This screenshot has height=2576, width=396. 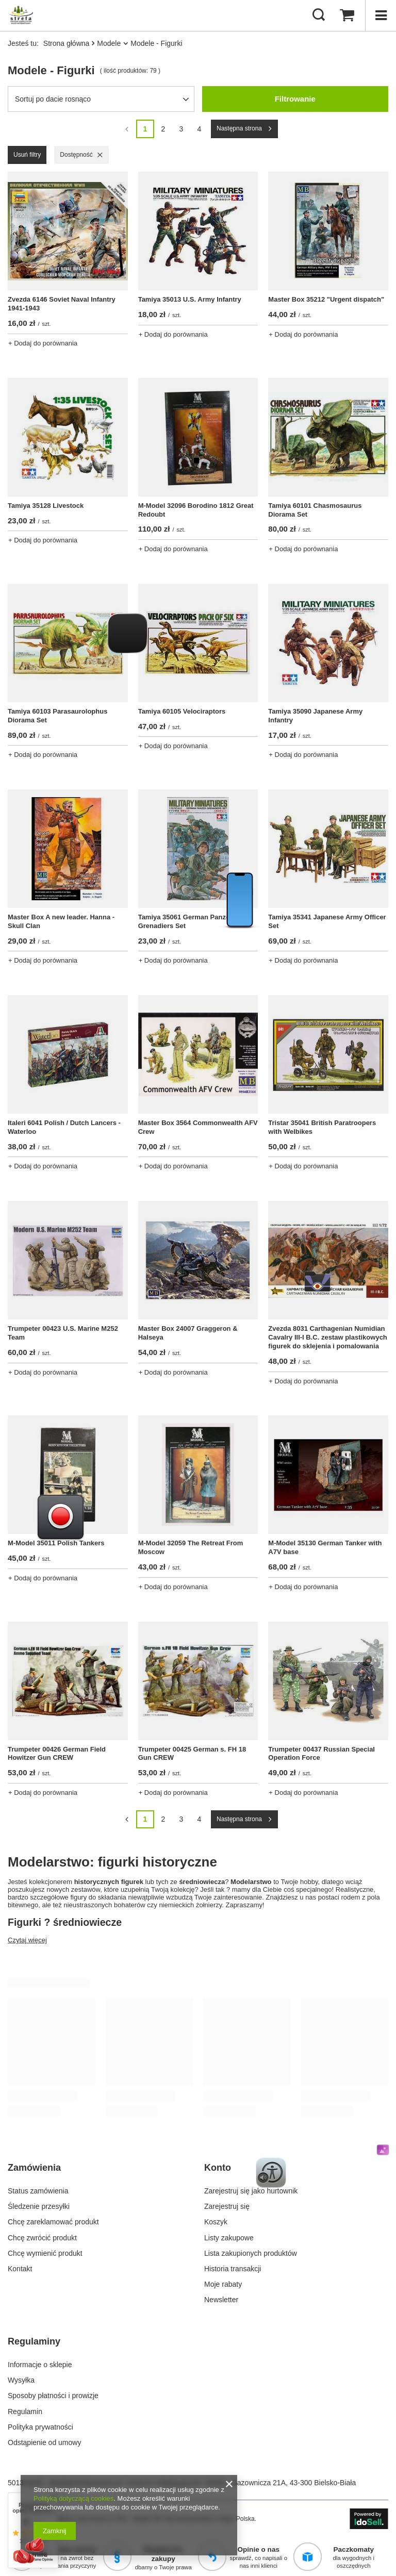 What do you see at coordinates (127, 633) in the screenshot?
I see `blank app icon template for customization` at bounding box center [127, 633].